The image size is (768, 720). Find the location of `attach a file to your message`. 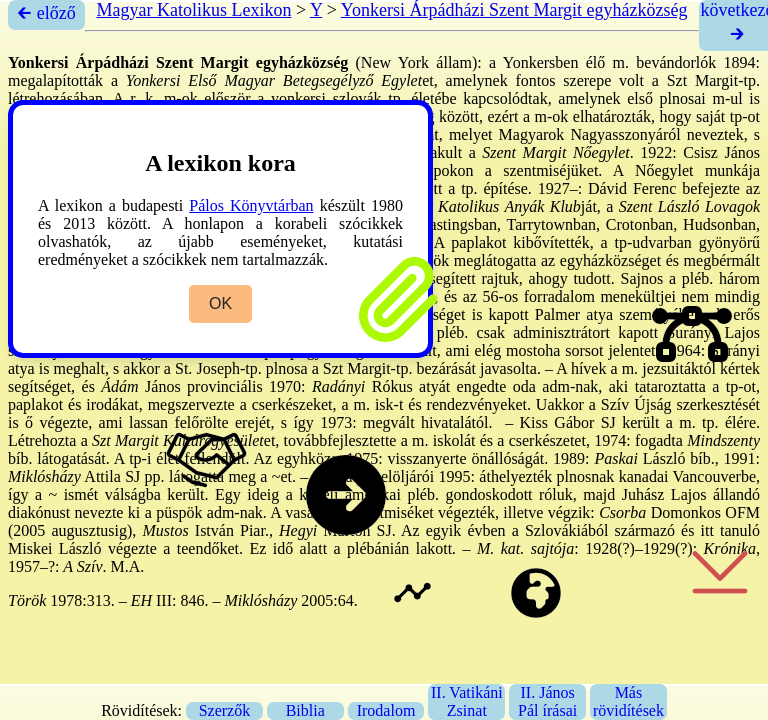

attach a file to your message is located at coordinates (397, 298).